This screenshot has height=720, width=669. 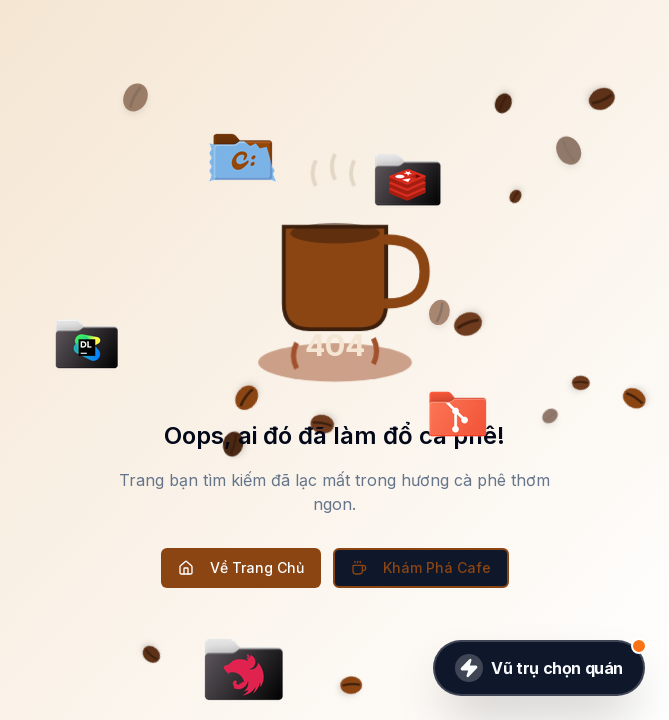 What do you see at coordinates (457, 415) in the screenshot?
I see `open git repository folder` at bounding box center [457, 415].